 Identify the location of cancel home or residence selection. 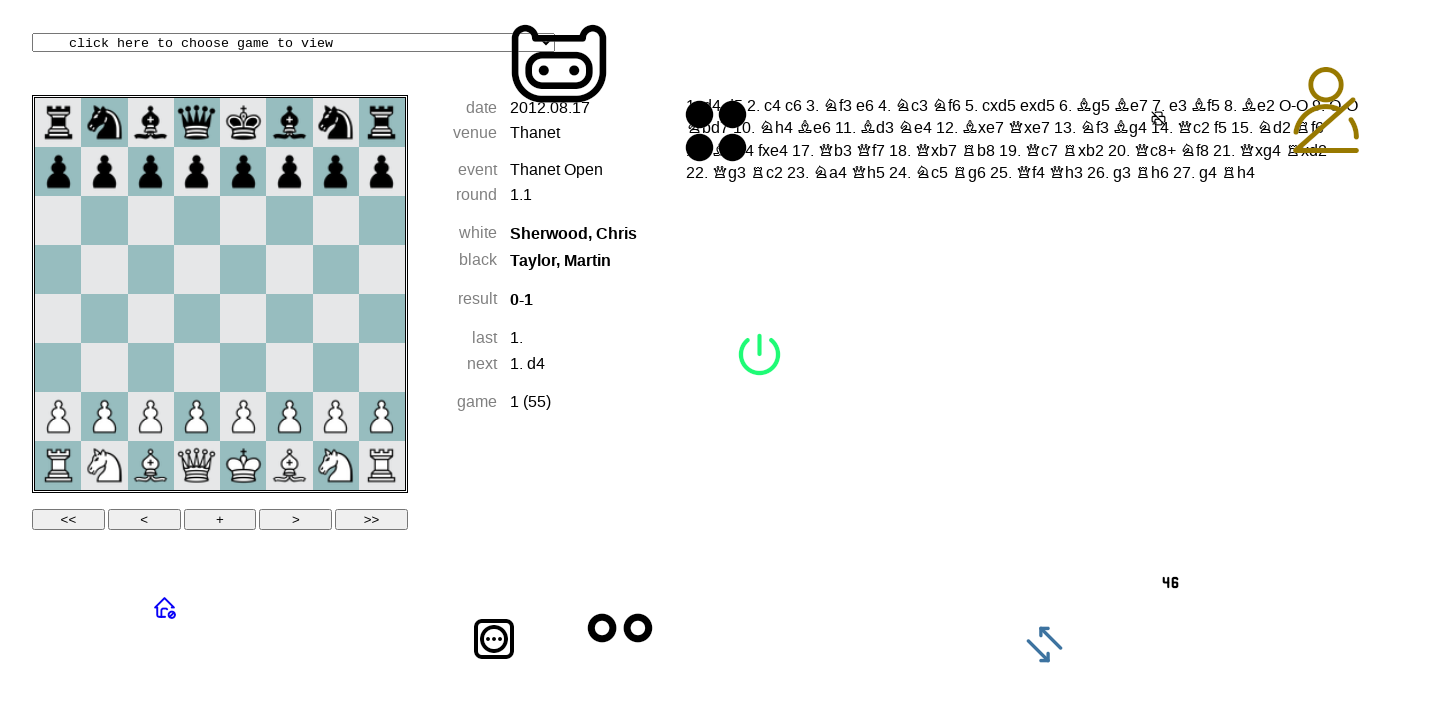
(164, 607).